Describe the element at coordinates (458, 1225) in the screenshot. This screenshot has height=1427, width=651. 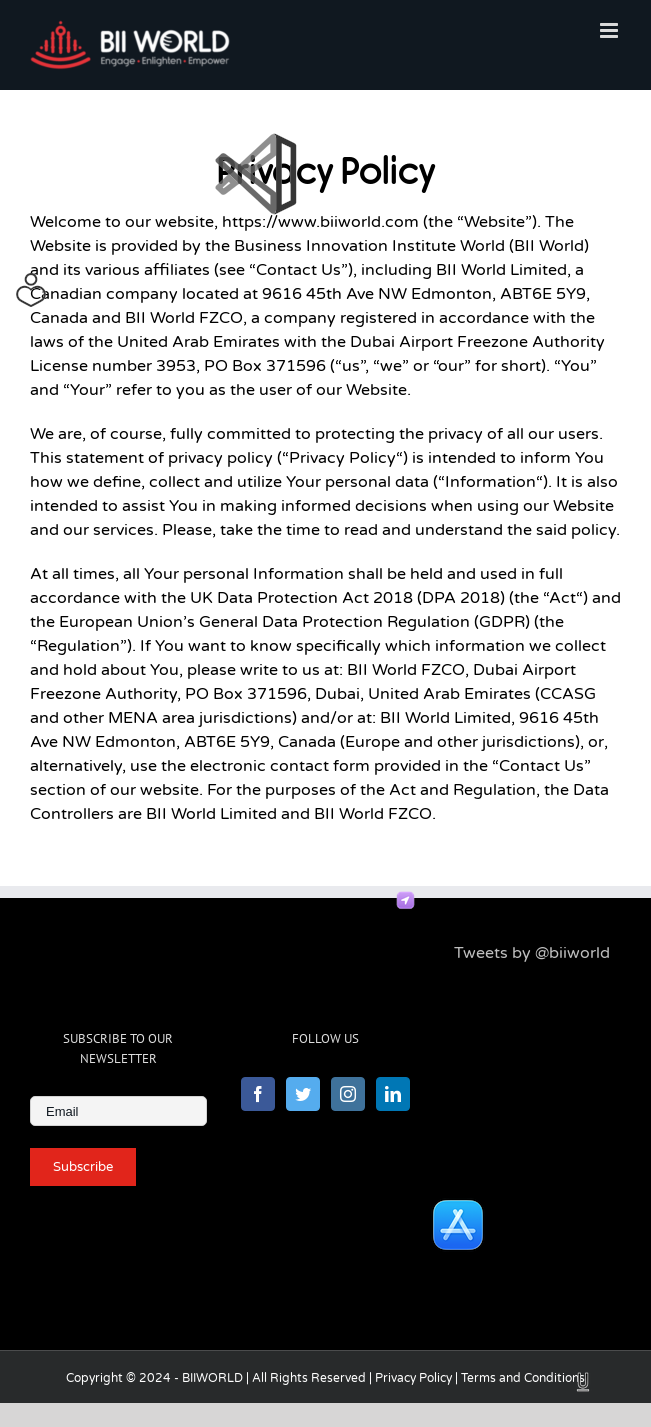
I see `open the App Store to browse and download apps` at that location.